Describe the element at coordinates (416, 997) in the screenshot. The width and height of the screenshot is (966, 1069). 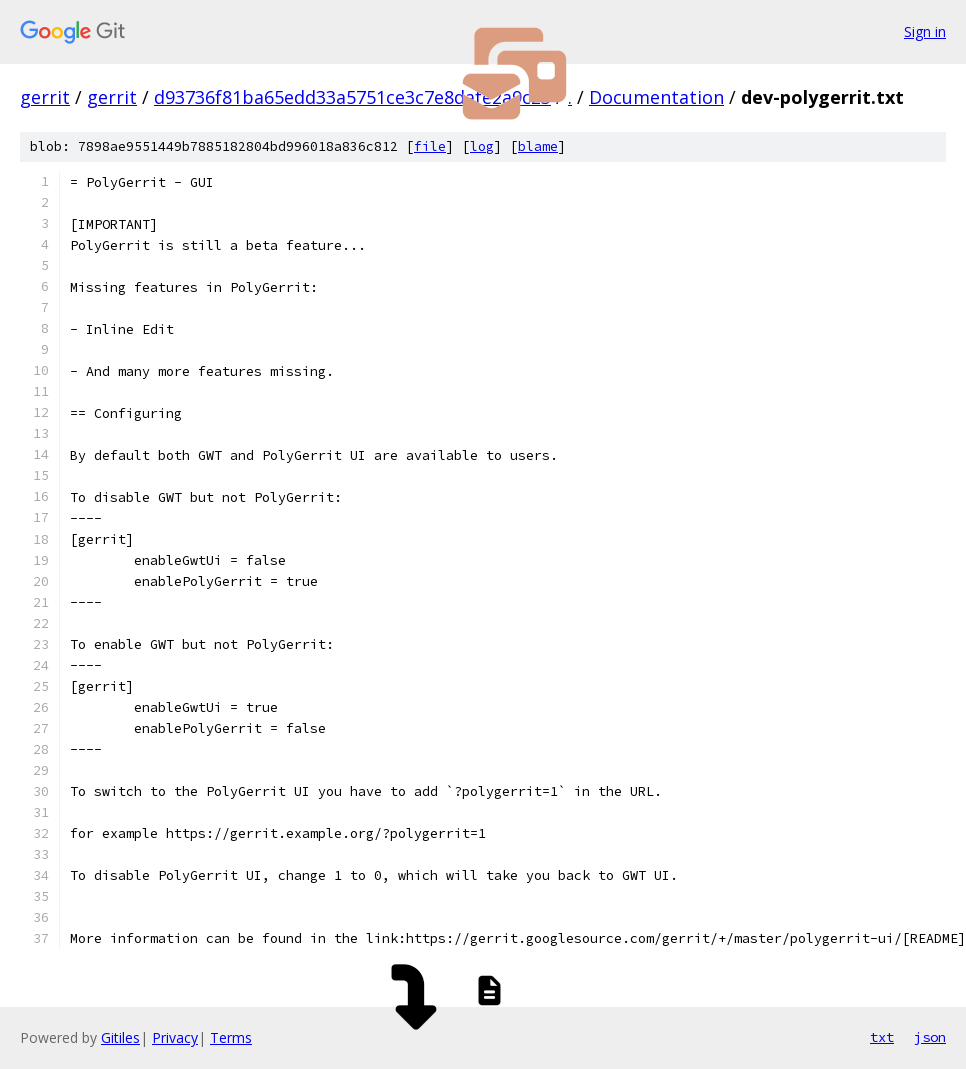
I see `go down a level or subdirectory` at that location.